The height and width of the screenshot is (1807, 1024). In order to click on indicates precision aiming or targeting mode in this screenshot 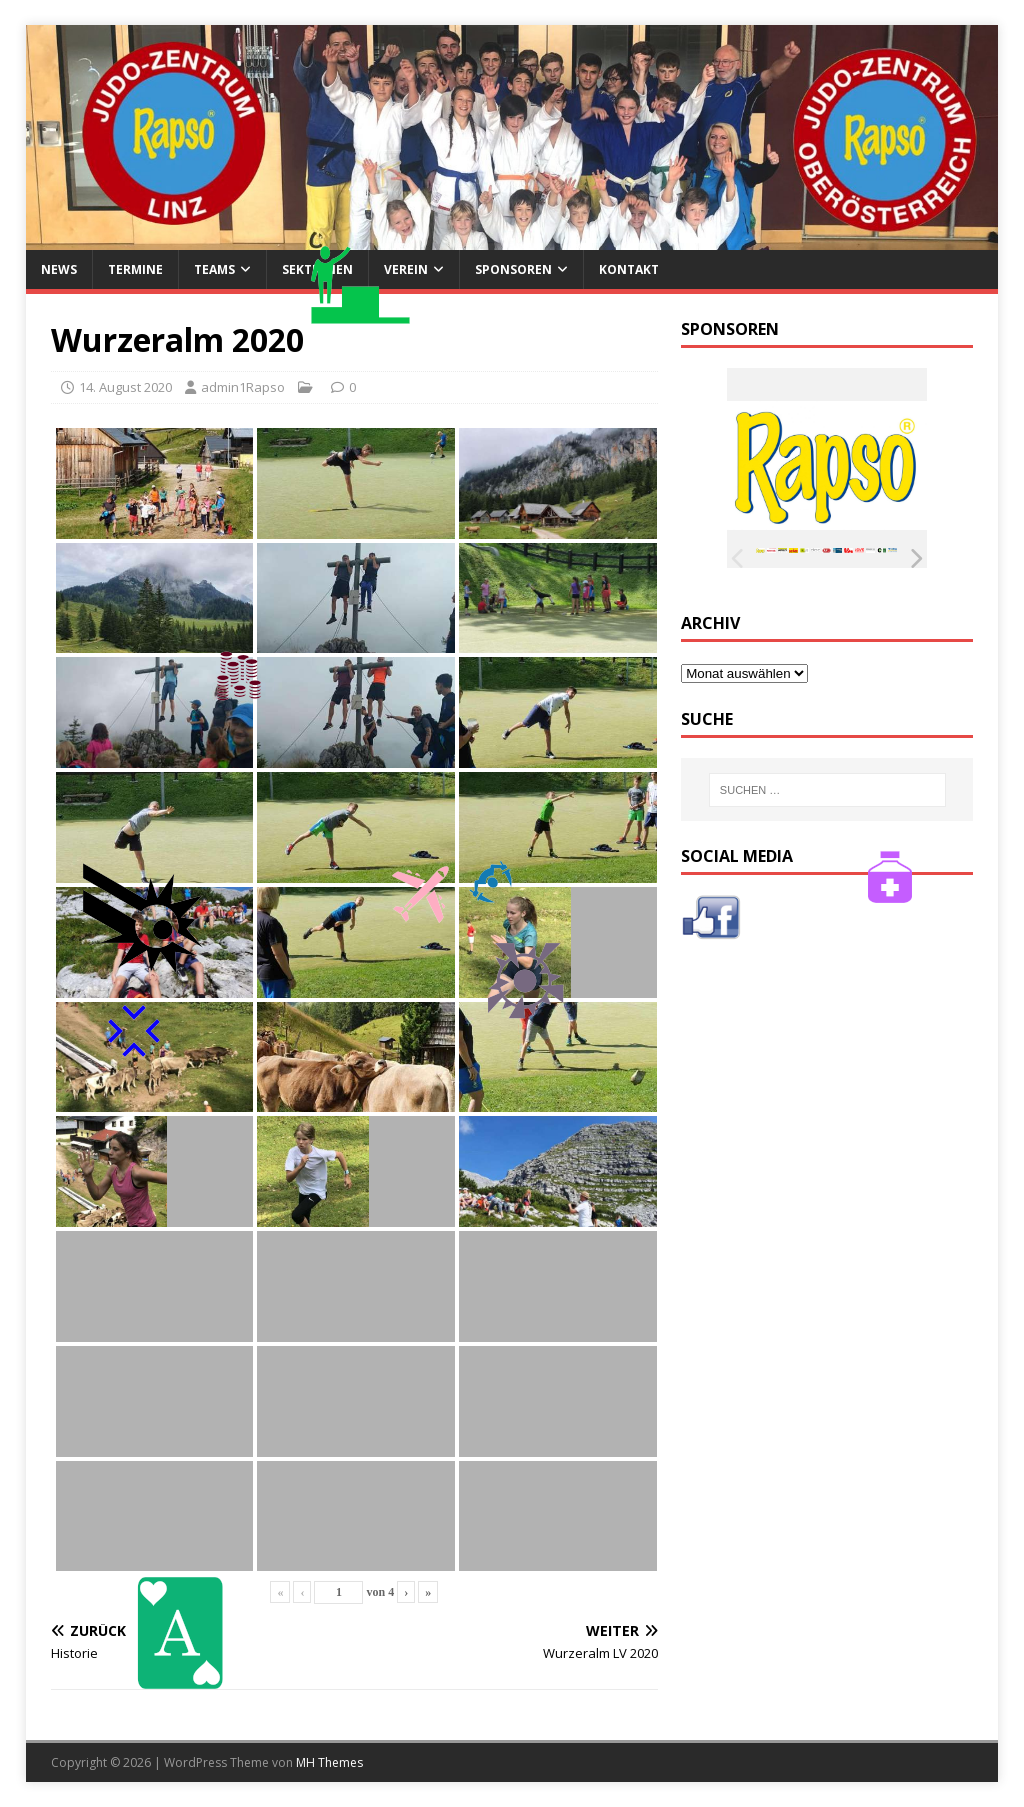, I will do `click(142, 914)`.